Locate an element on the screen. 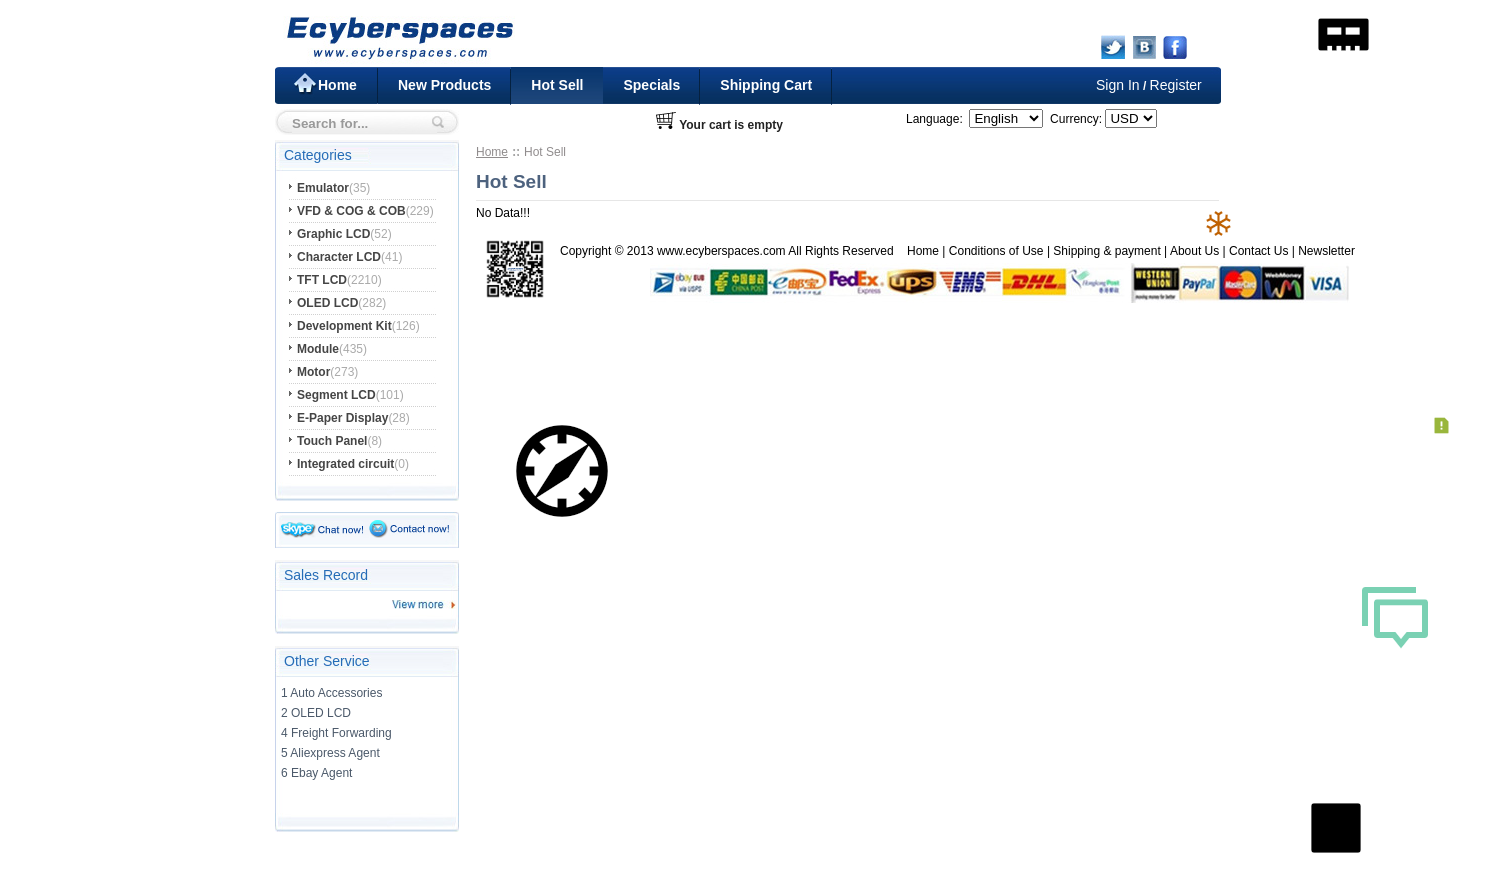 Image resolution: width=1496 pixels, height=872 pixels. start a group discussion or conversation is located at coordinates (1395, 617).